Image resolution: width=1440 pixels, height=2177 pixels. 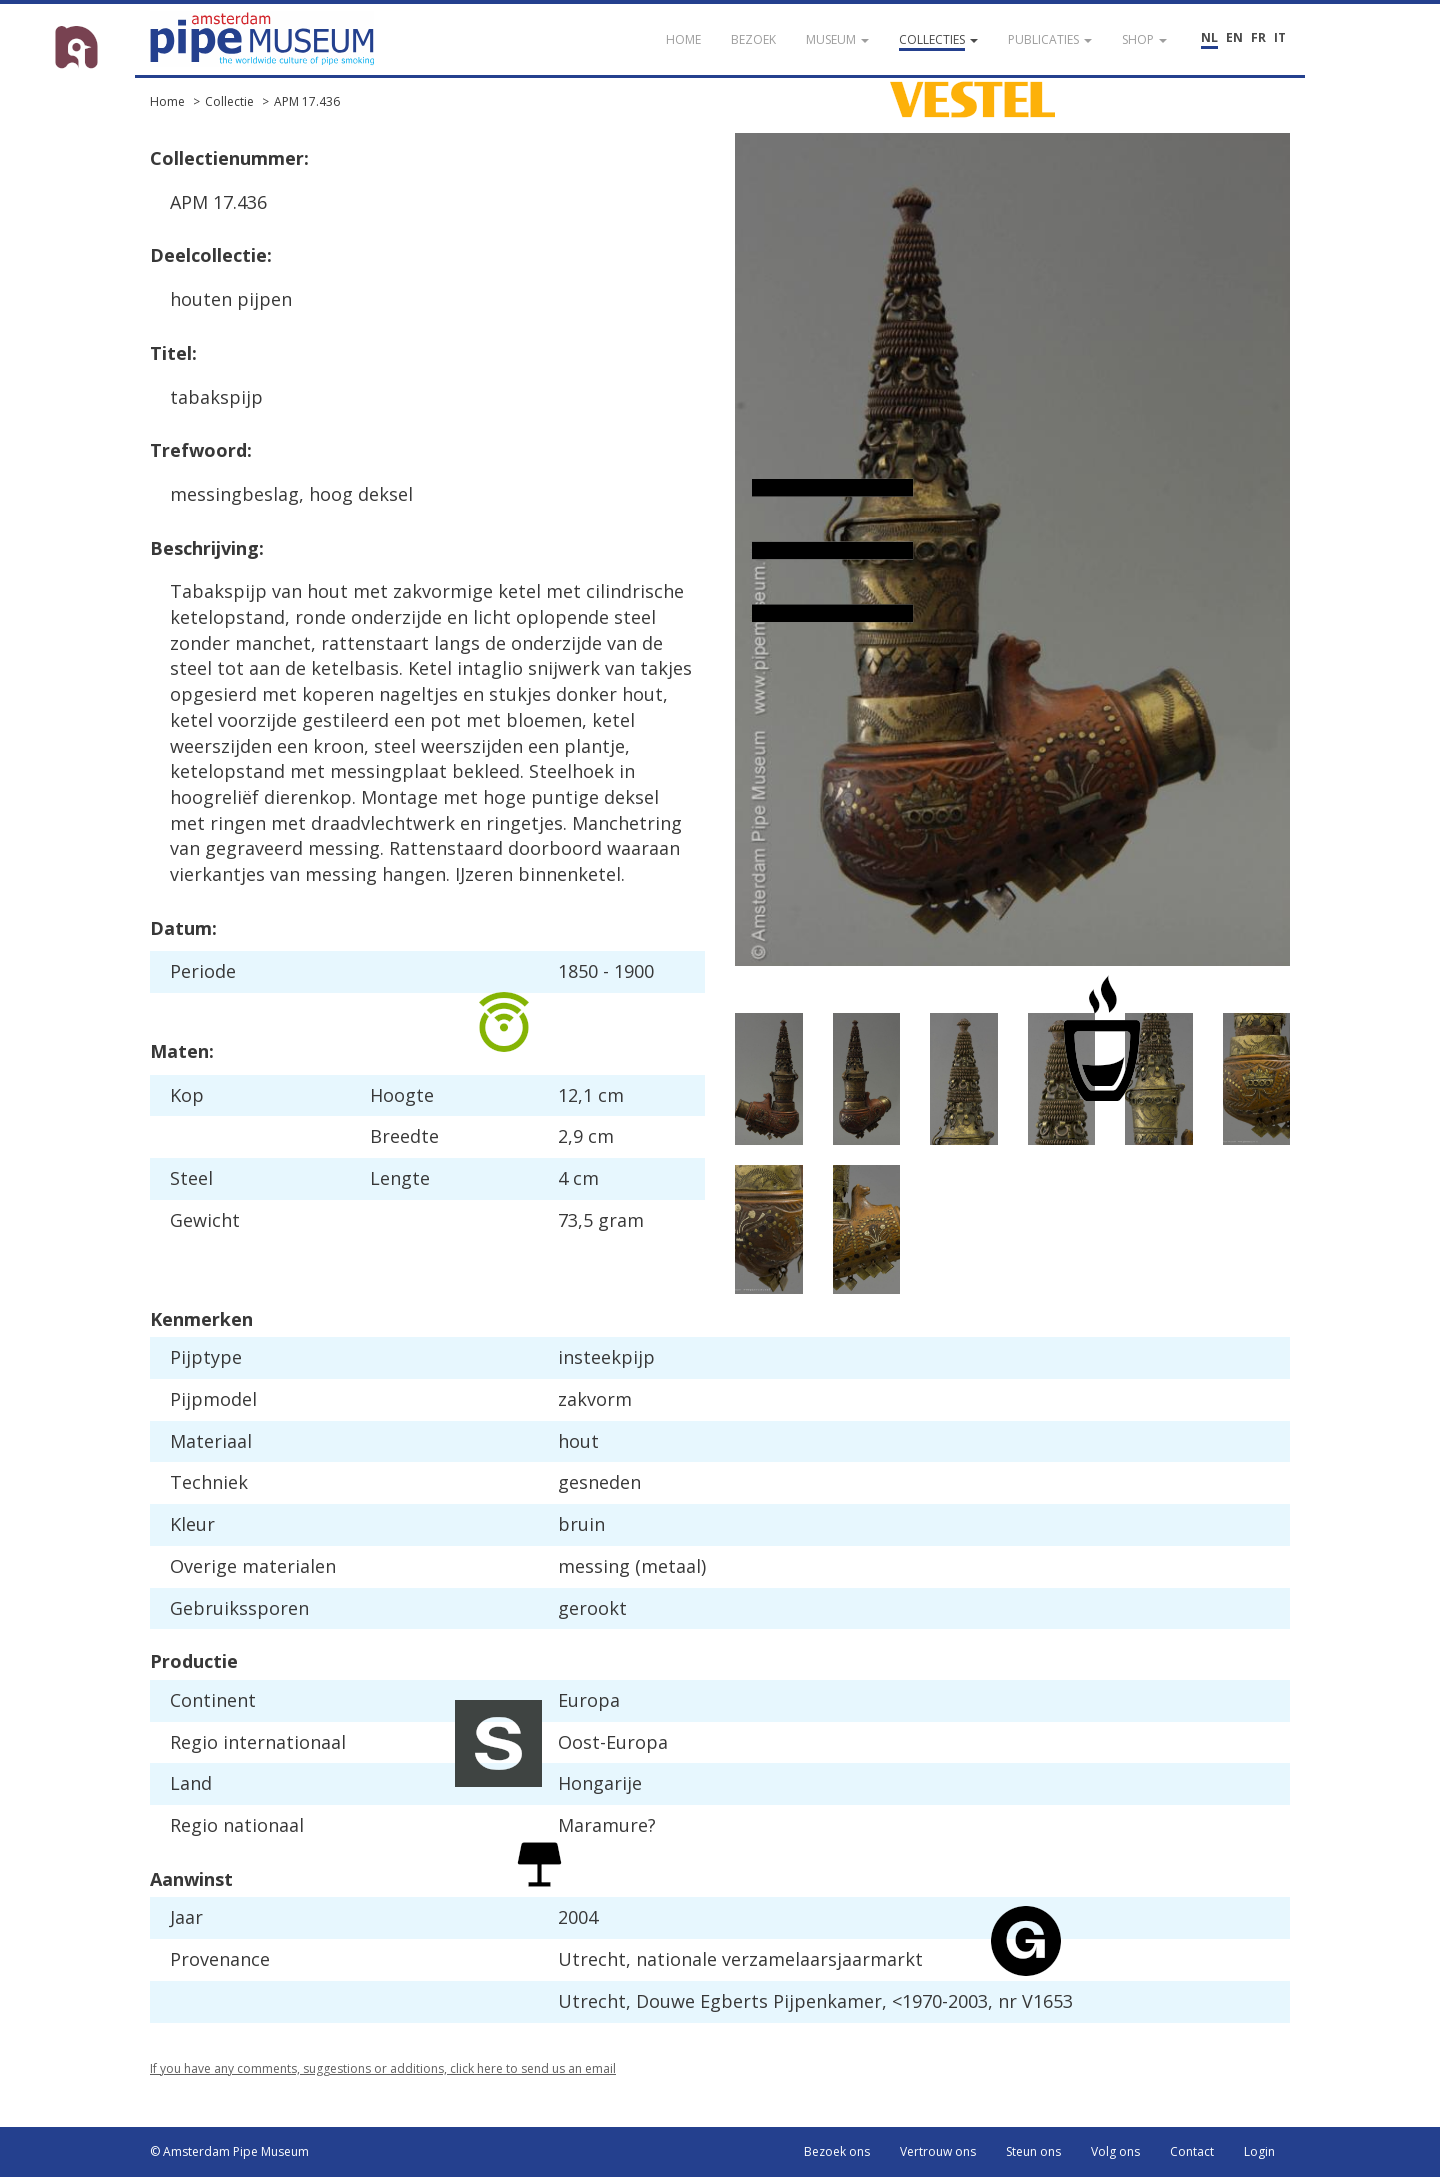 I want to click on link to gumroad store or profile, so click(x=1026, y=1941).